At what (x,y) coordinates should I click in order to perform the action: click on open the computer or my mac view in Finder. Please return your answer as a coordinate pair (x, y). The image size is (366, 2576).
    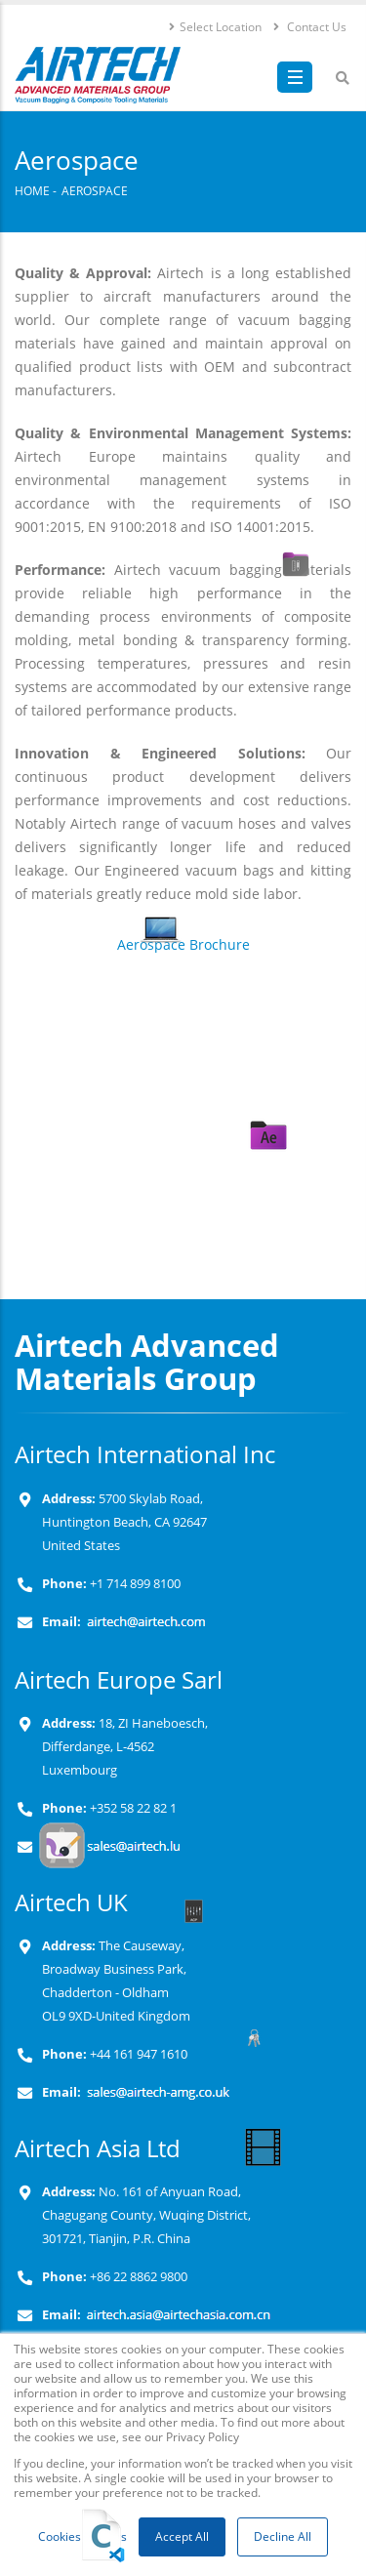
    Looking at the image, I should click on (160, 925).